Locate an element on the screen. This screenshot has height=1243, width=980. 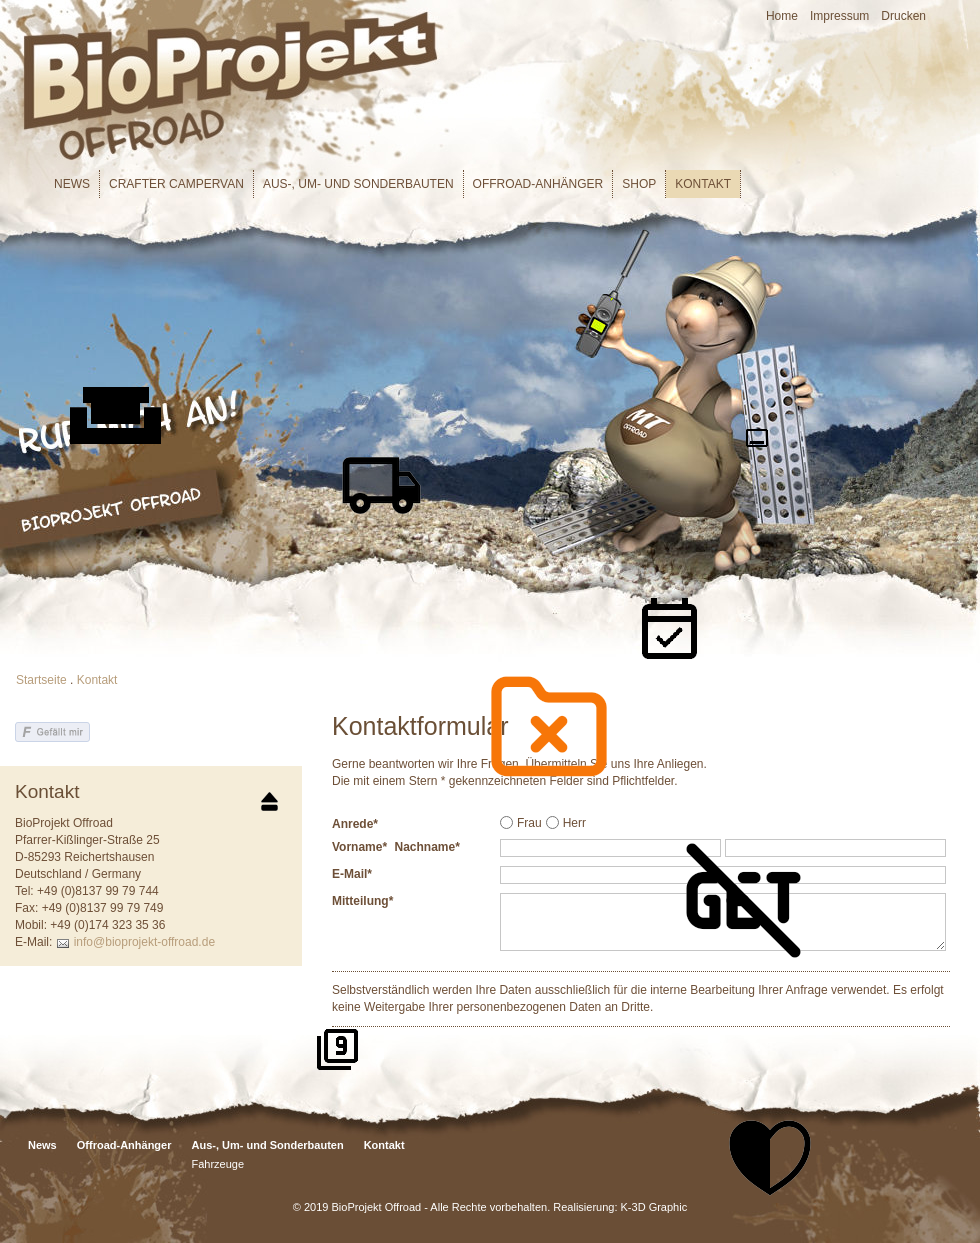
view video player controls or bottom action bar is located at coordinates (757, 438).